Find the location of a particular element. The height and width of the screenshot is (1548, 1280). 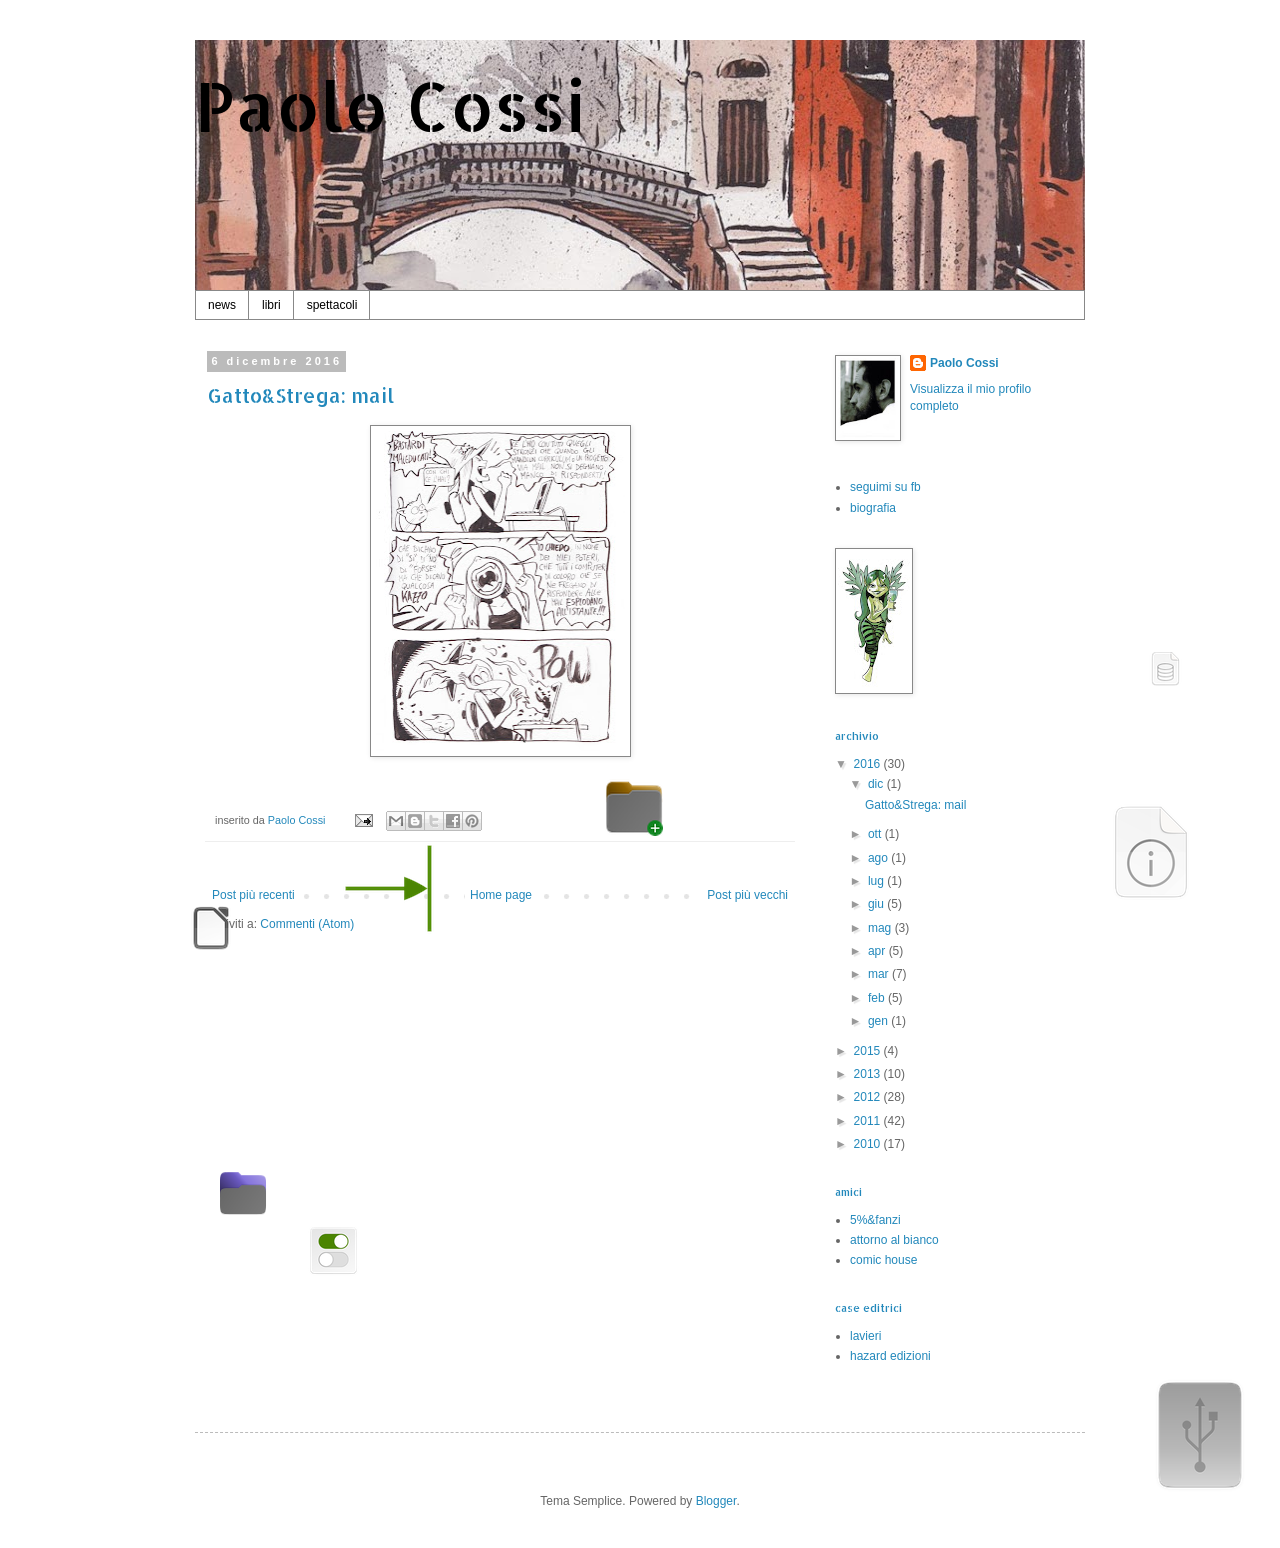

open a database file is located at coordinates (1165, 668).